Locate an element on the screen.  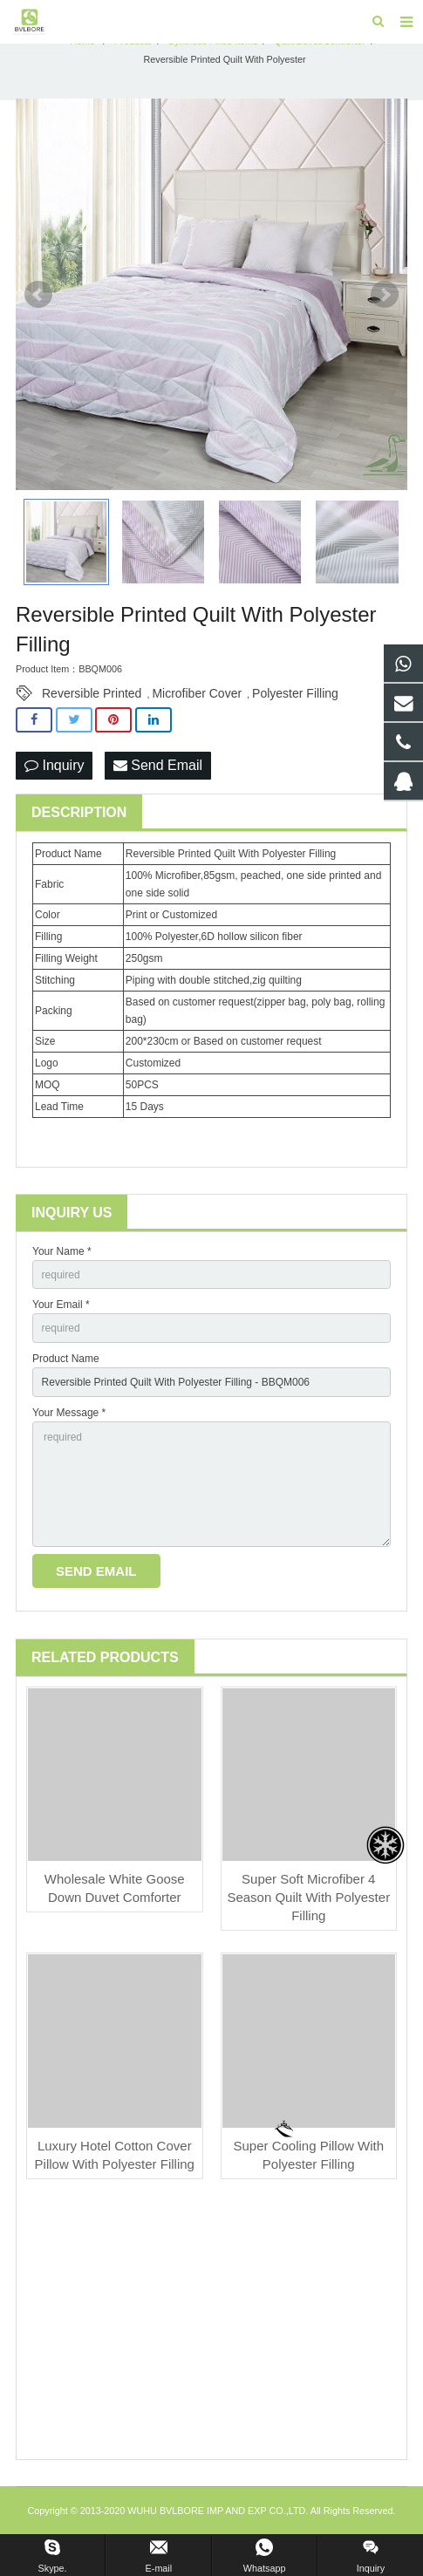
activate ice or frost ability is located at coordinates (385, 1845).